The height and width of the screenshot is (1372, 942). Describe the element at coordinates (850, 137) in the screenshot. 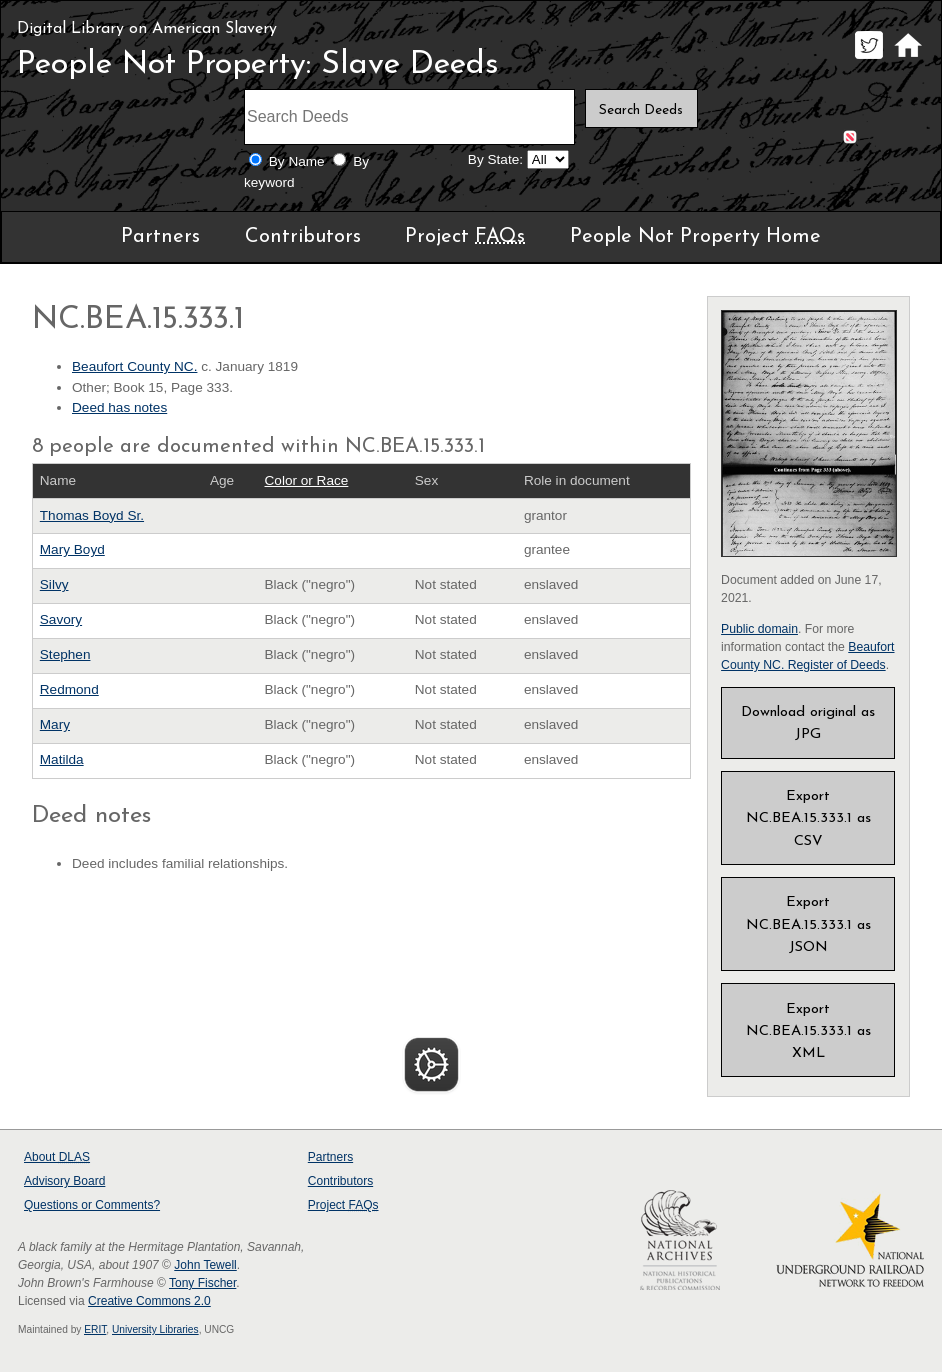

I see `open the Apple News app` at that location.